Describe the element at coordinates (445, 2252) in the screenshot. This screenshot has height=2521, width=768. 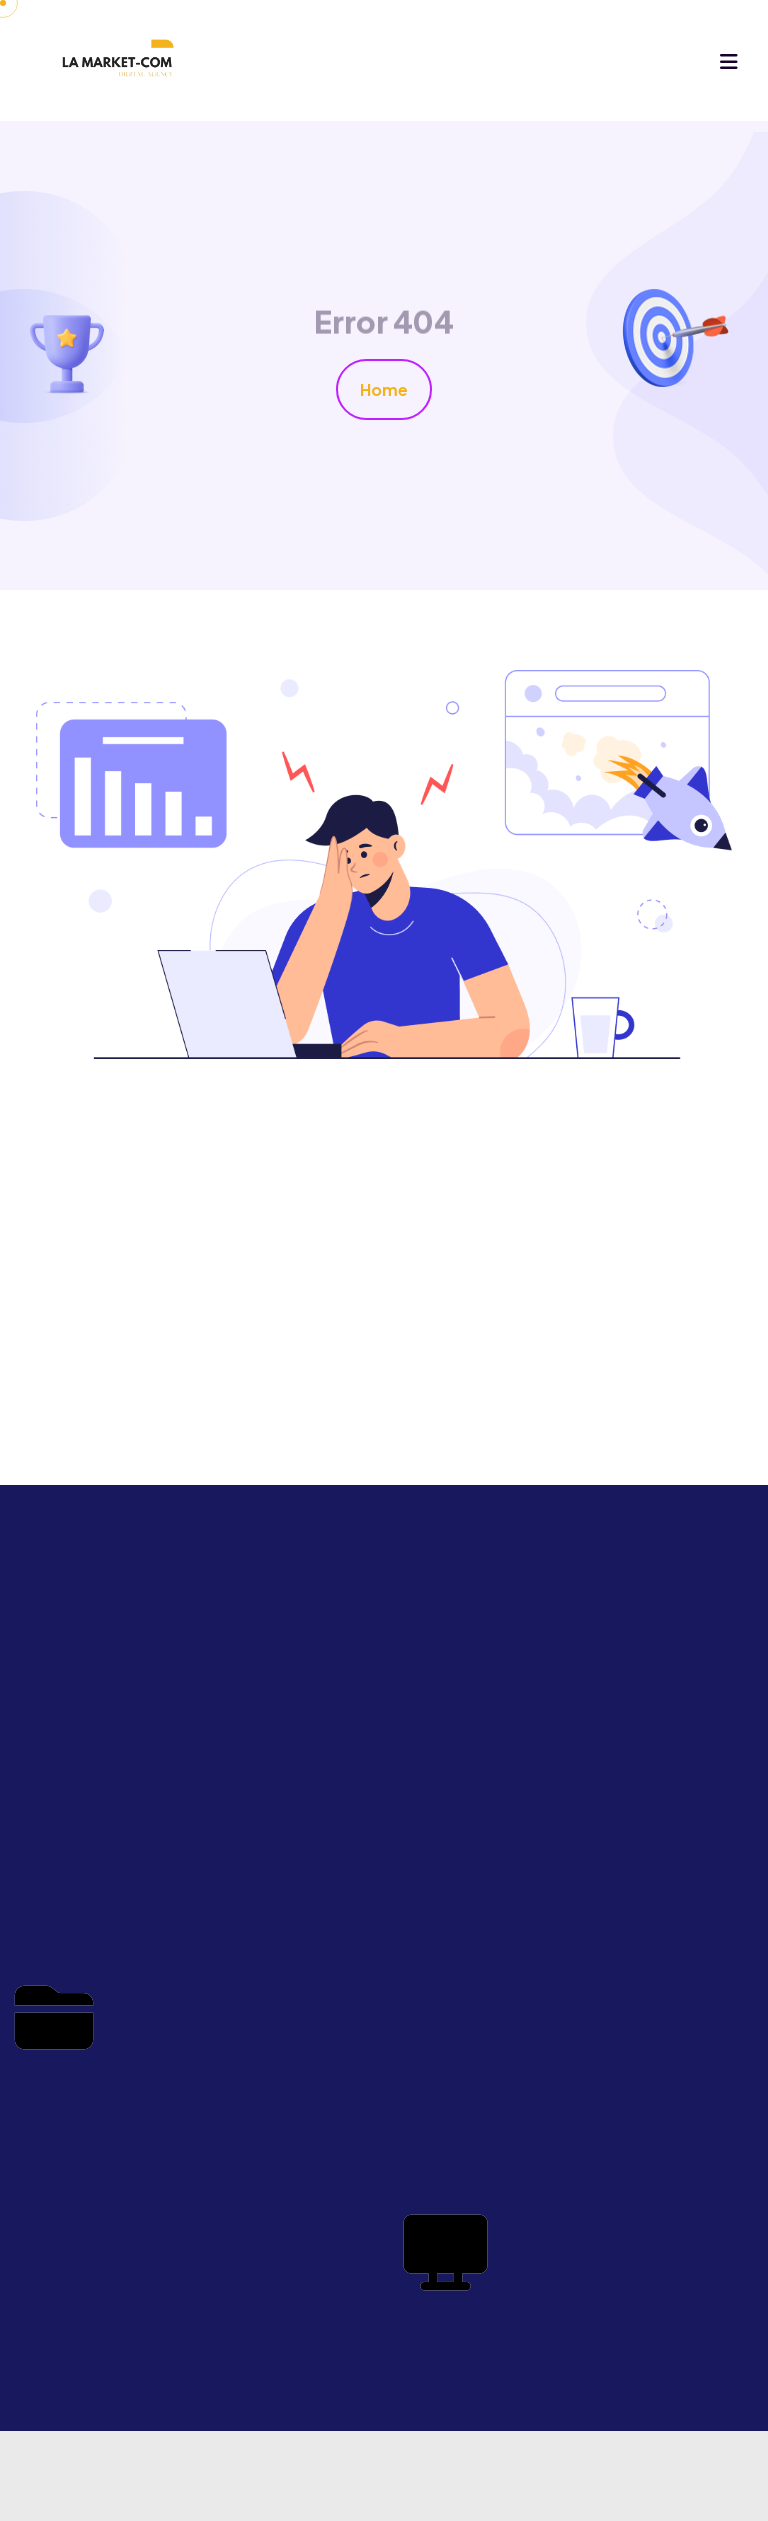
I see `switch to desktop view` at that location.